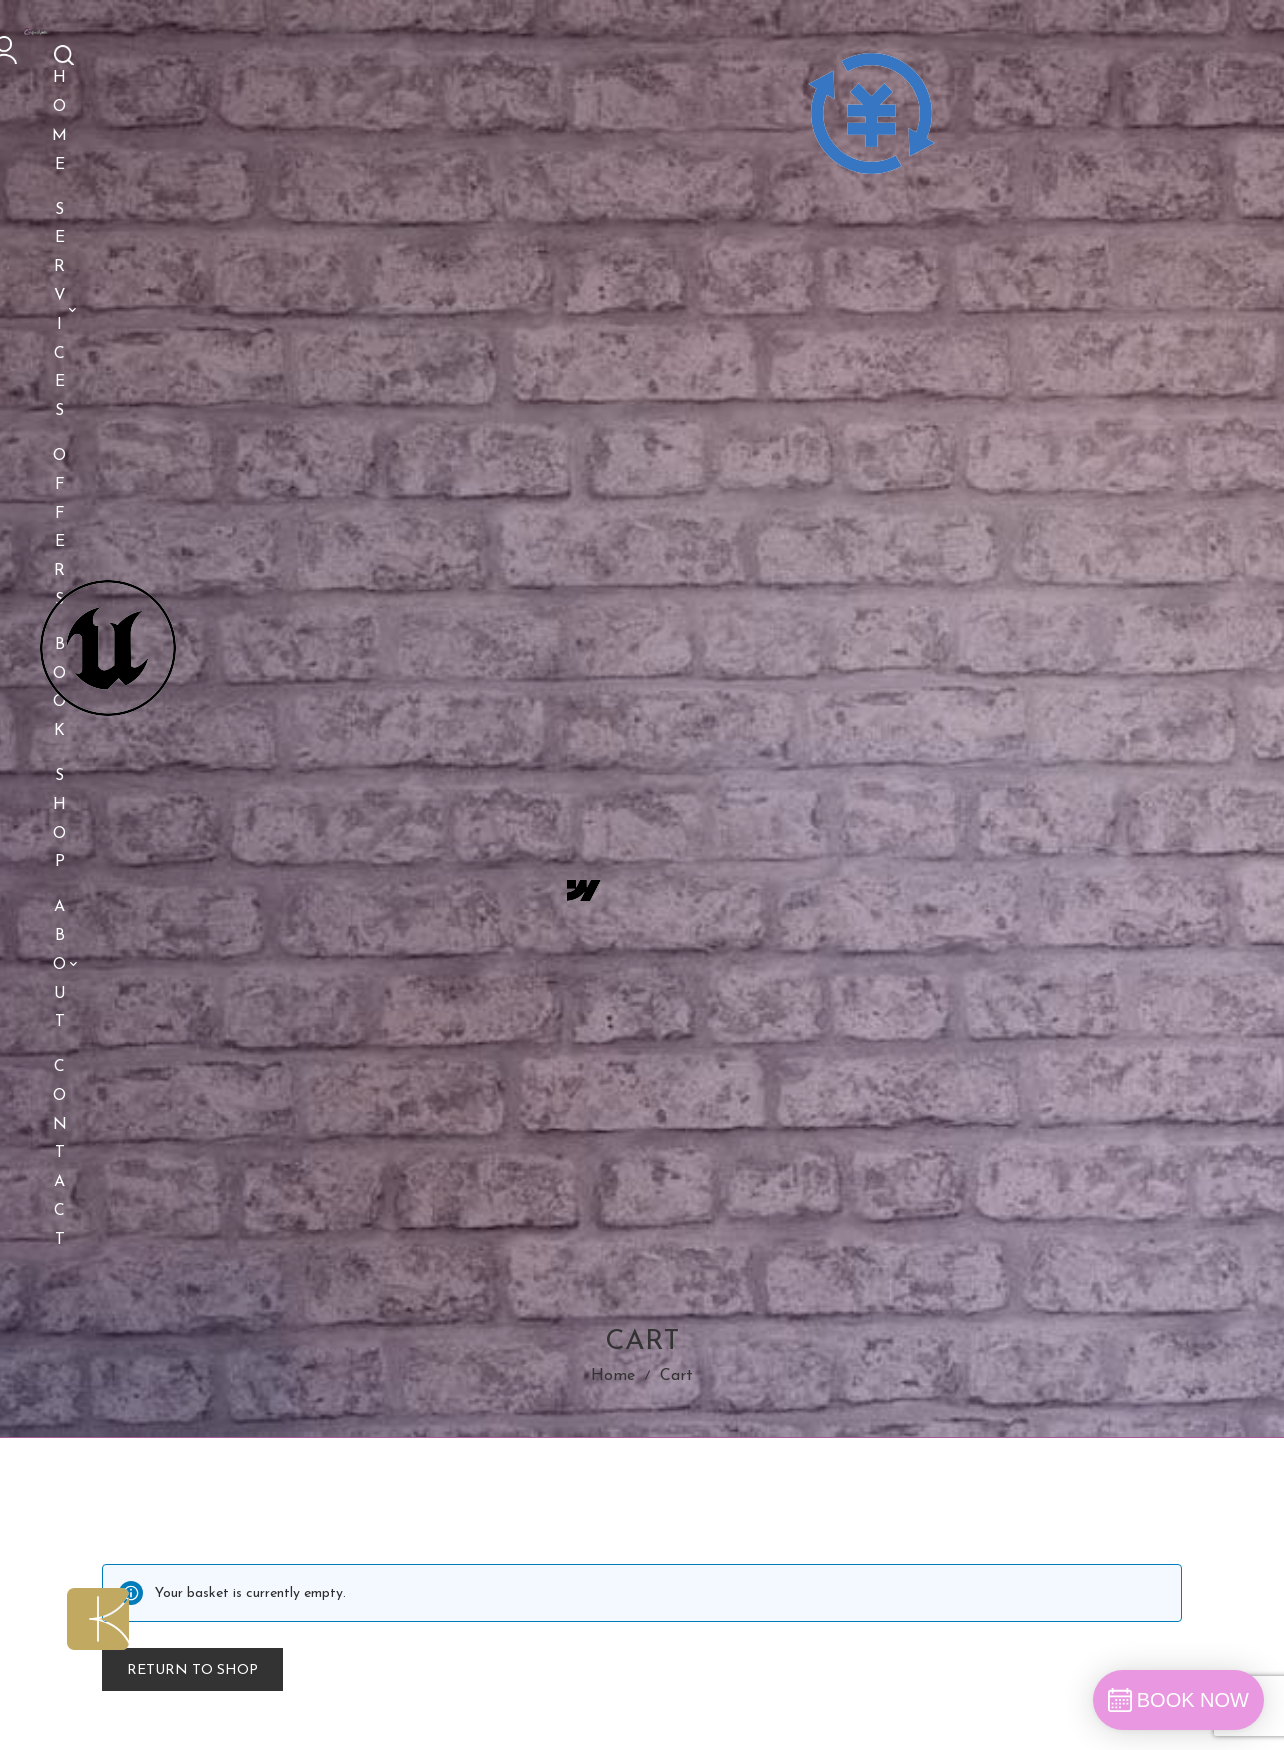 This screenshot has height=1750, width=1284. What do you see at coordinates (108, 648) in the screenshot?
I see `unreal engine logo` at bounding box center [108, 648].